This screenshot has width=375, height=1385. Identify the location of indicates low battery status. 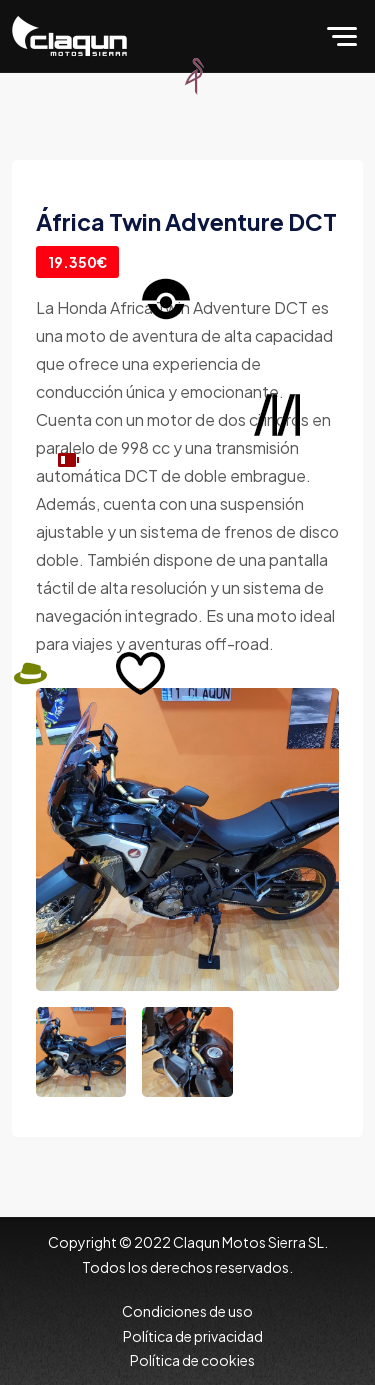
(68, 460).